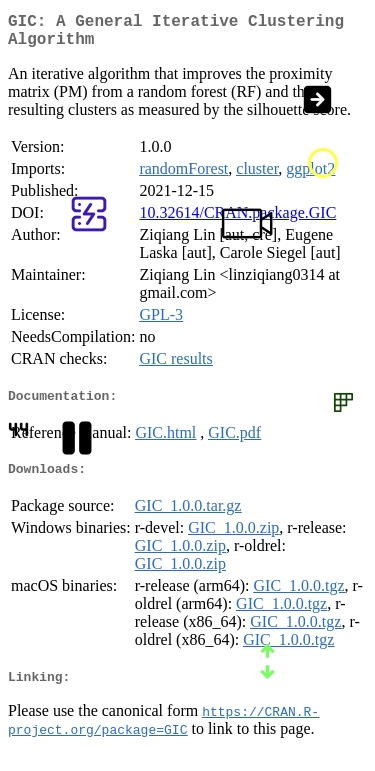 This screenshot has width=375, height=771. What do you see at coordinates (267, 661) in the screenshot?
I see `drag to reorder items vertically` at bounding box center [267, 661].